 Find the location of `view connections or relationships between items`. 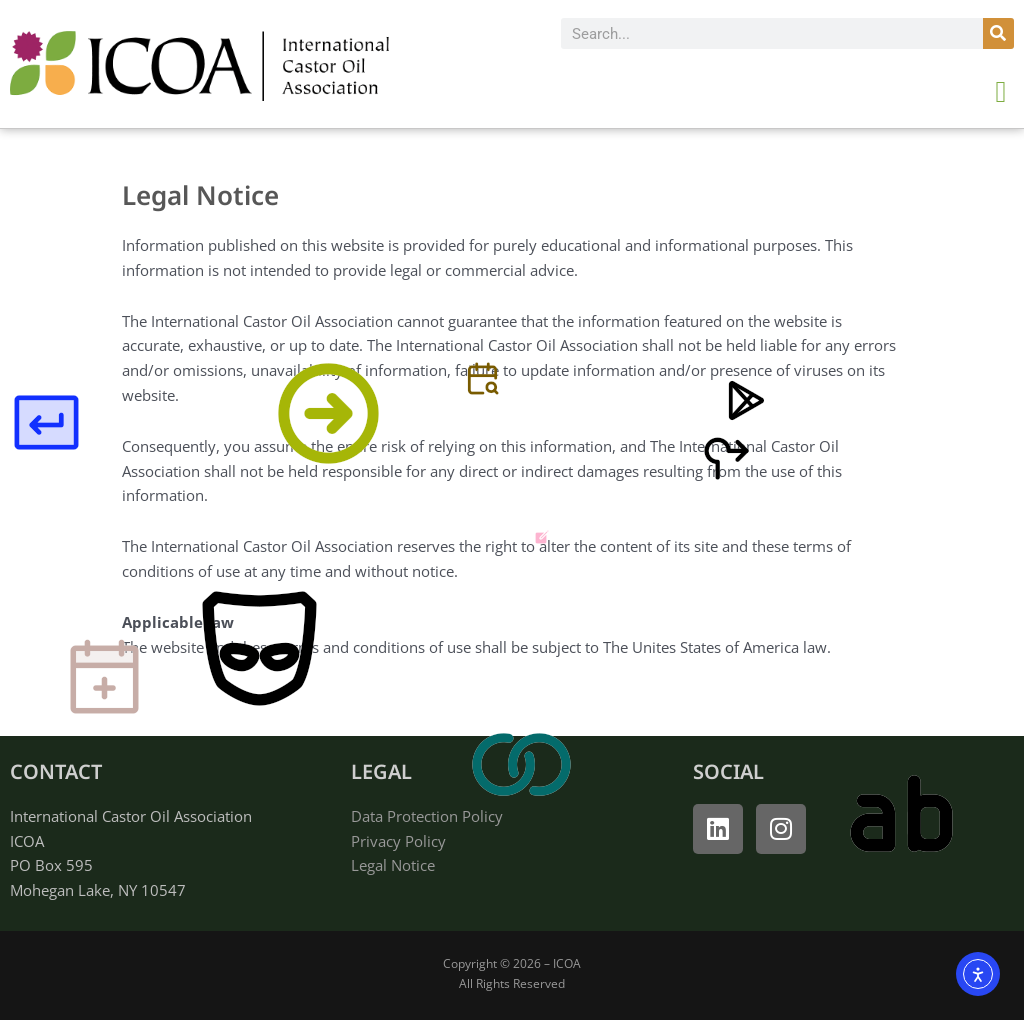

view connections or relationships between items is located at coordinates (521, 764).